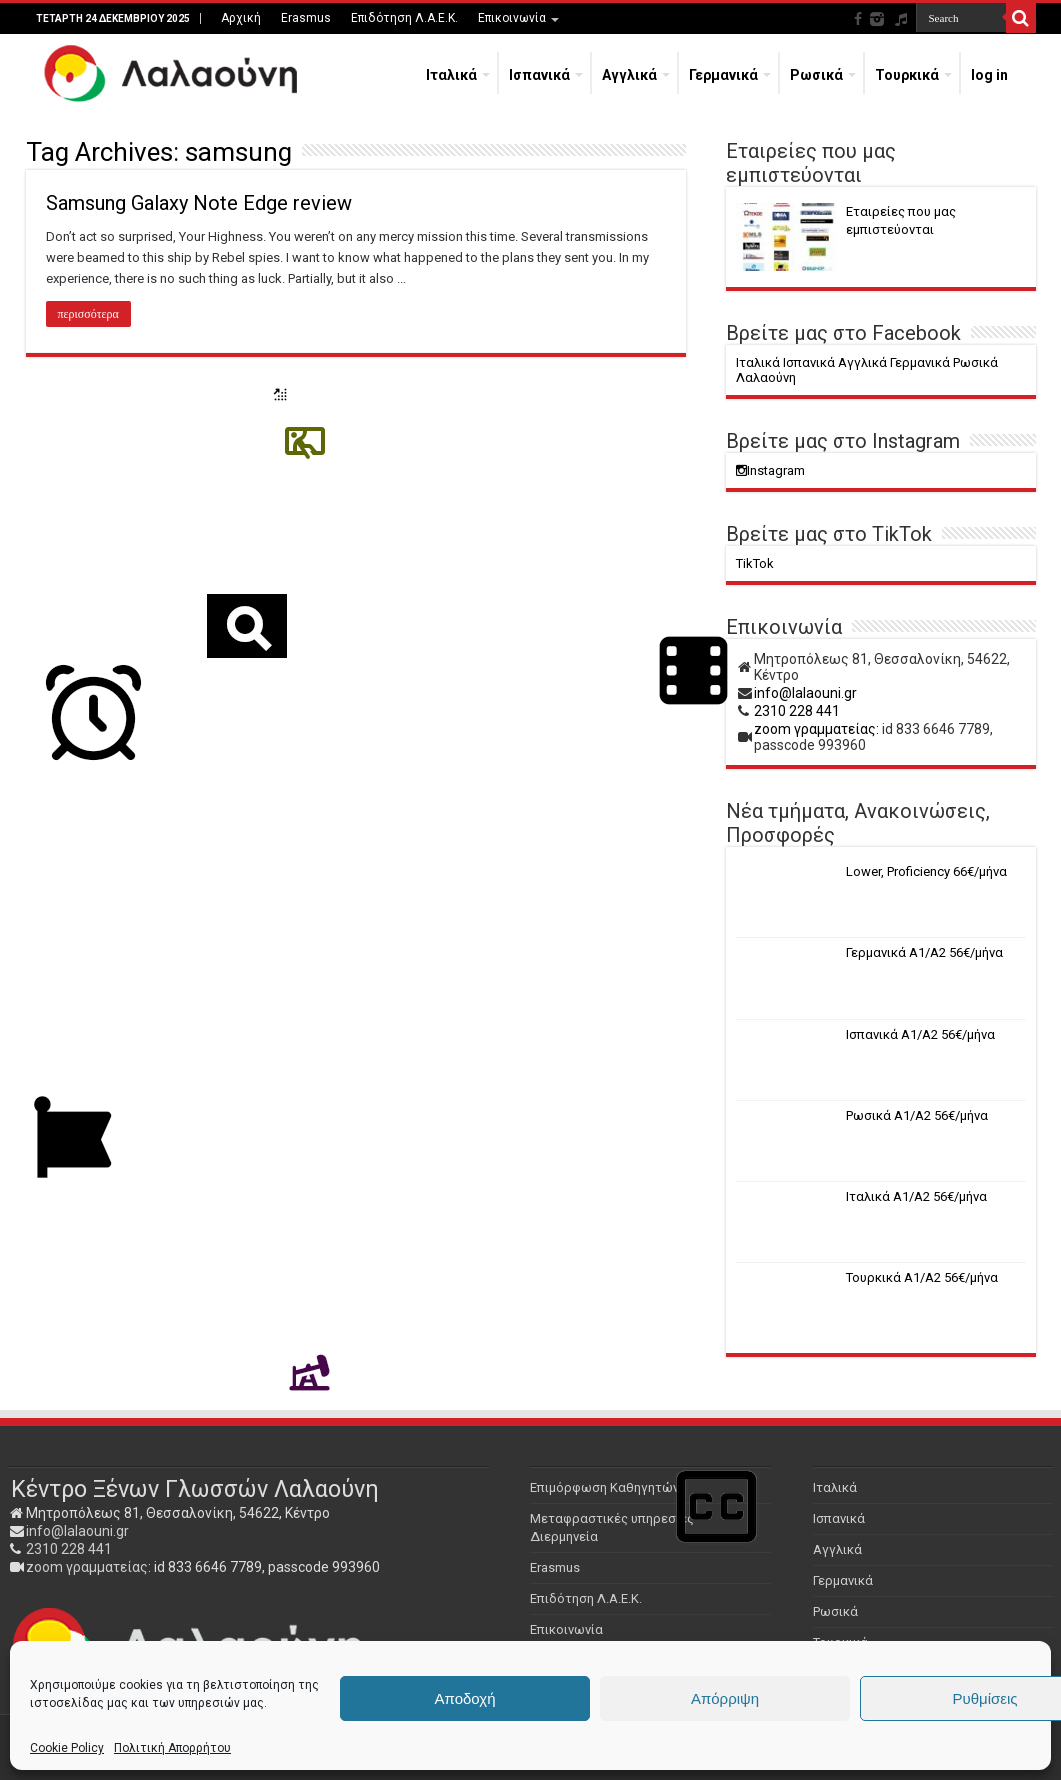 The width and height of the screenshot is (1061, 1780). I want to click on enable closed captions for video content, so click(716, 1506).